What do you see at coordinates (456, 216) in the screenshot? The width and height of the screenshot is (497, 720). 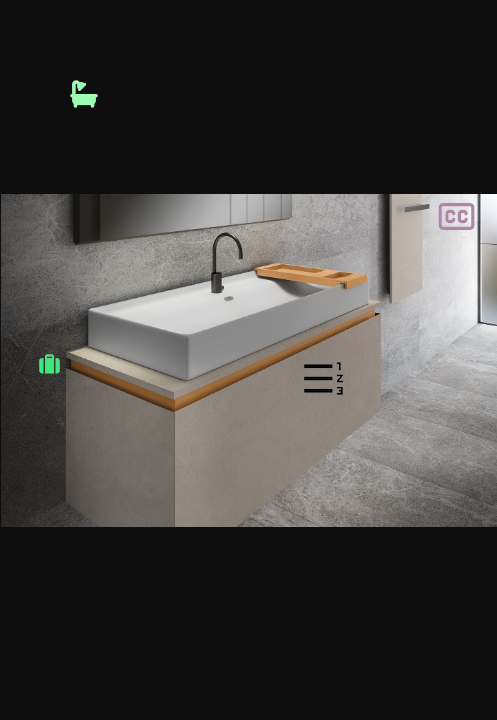 I see `enable closed captions for video content` at bounding box center [456, 216].